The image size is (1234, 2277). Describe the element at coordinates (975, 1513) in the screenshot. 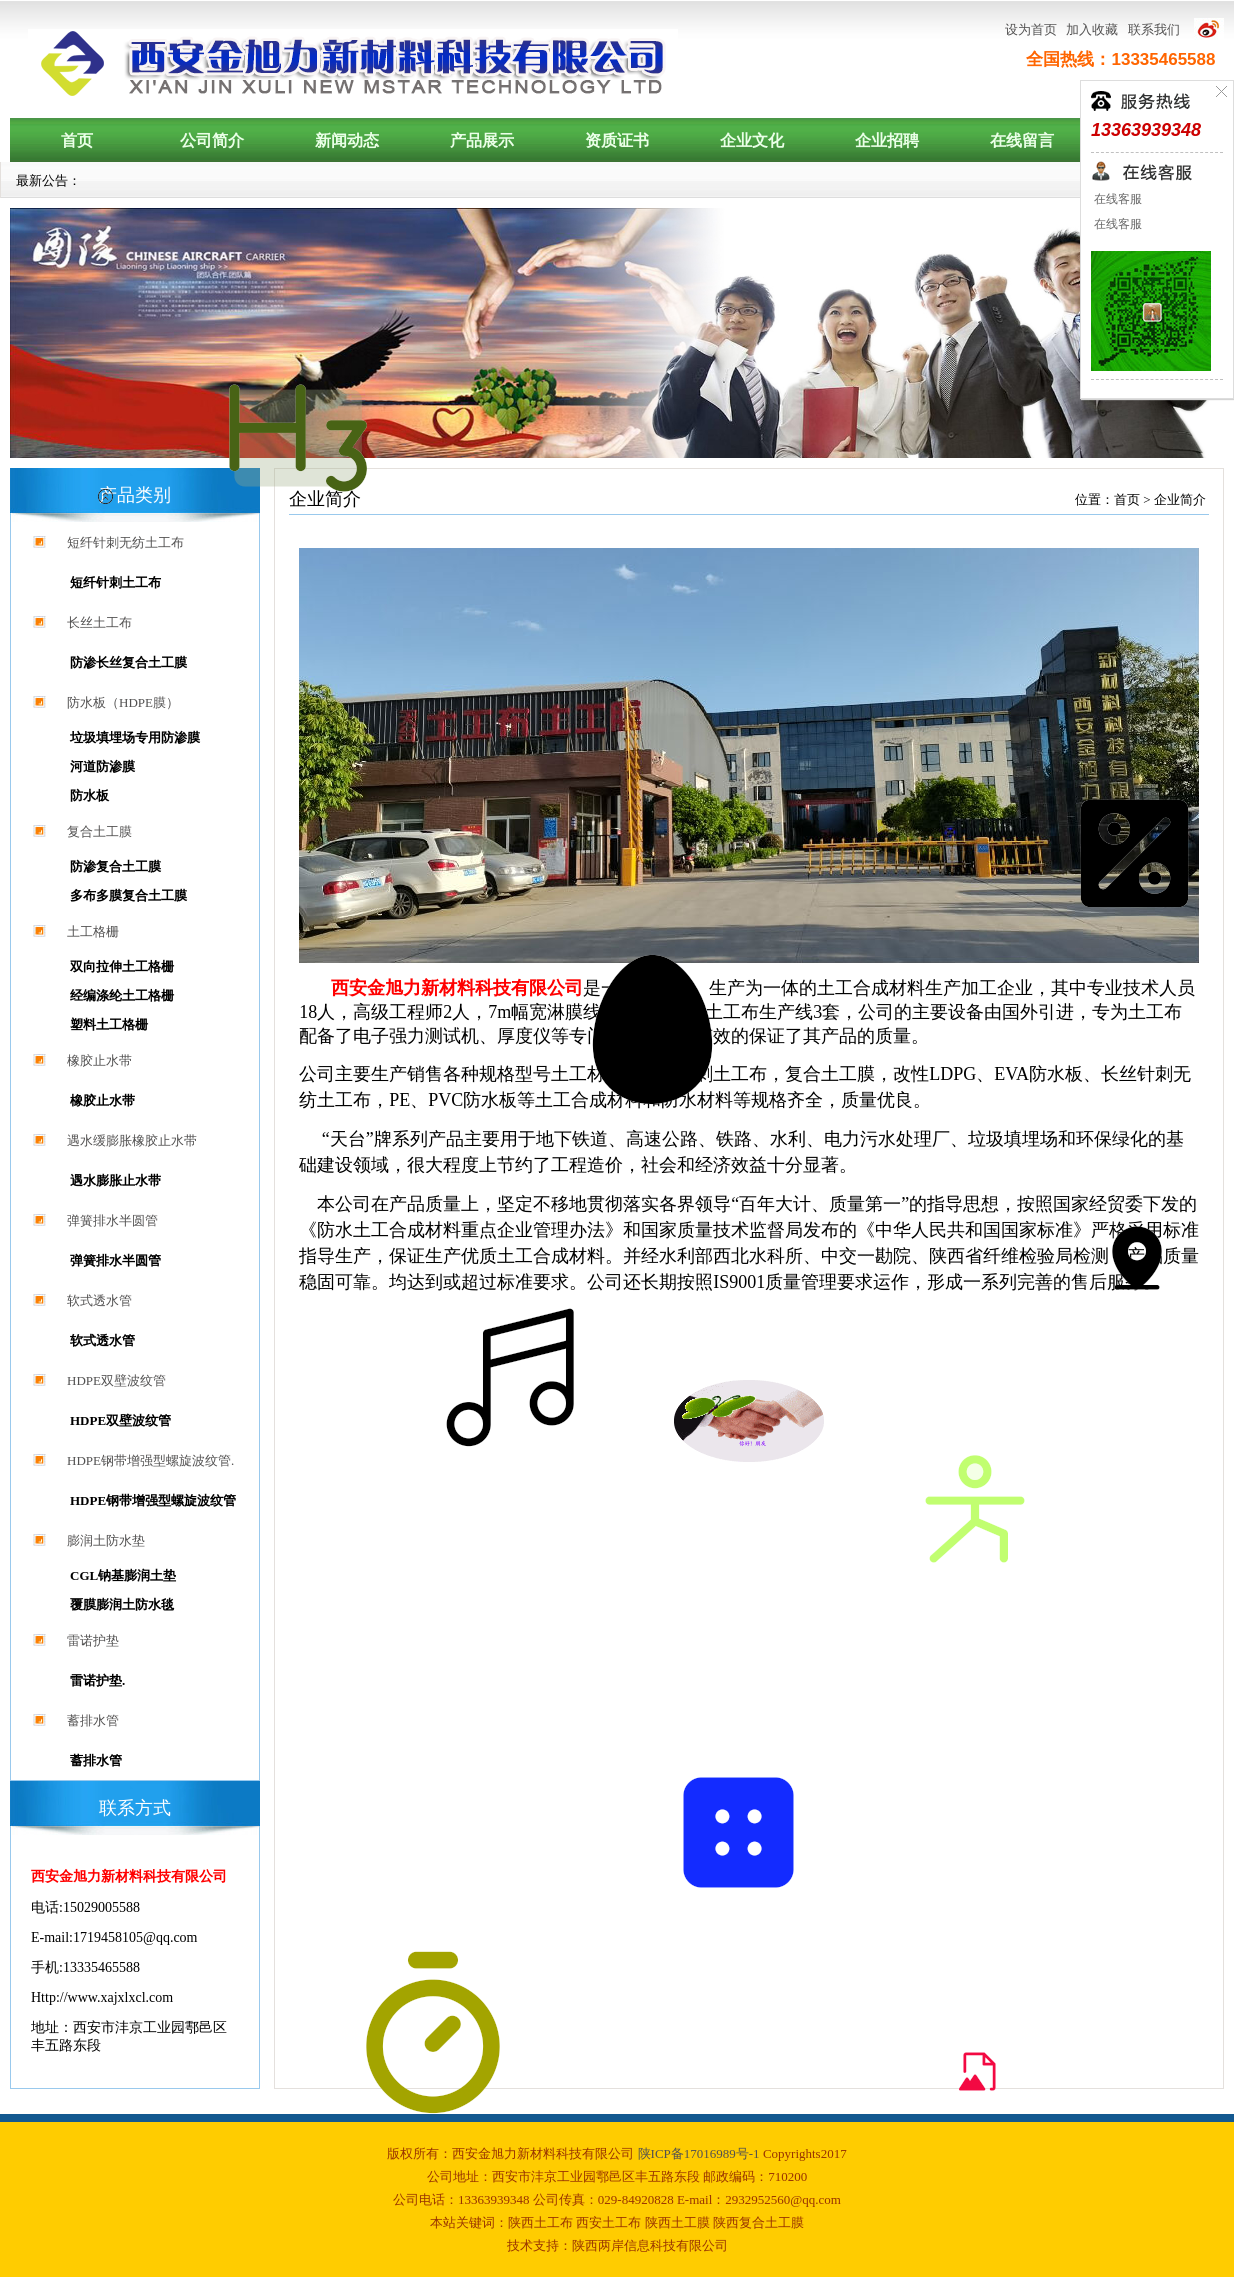

I see `access tai chi or meditation exercises` at that location.